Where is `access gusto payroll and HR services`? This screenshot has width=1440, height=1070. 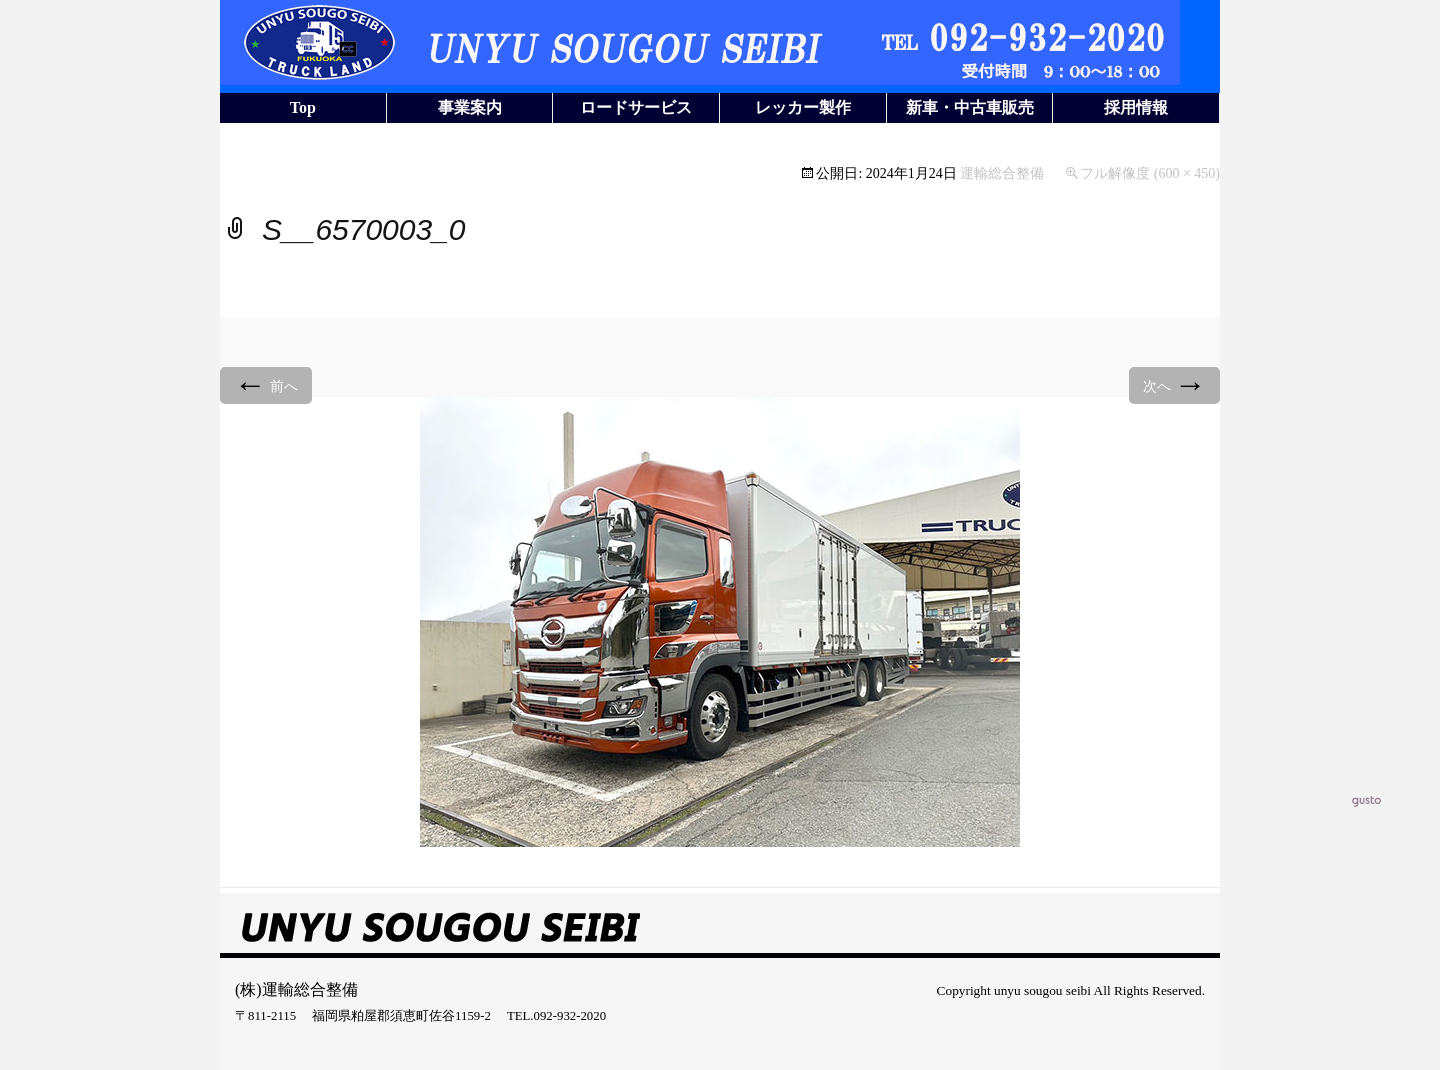 access gusto payroll and HR services is located at coordinates (1366, 801).